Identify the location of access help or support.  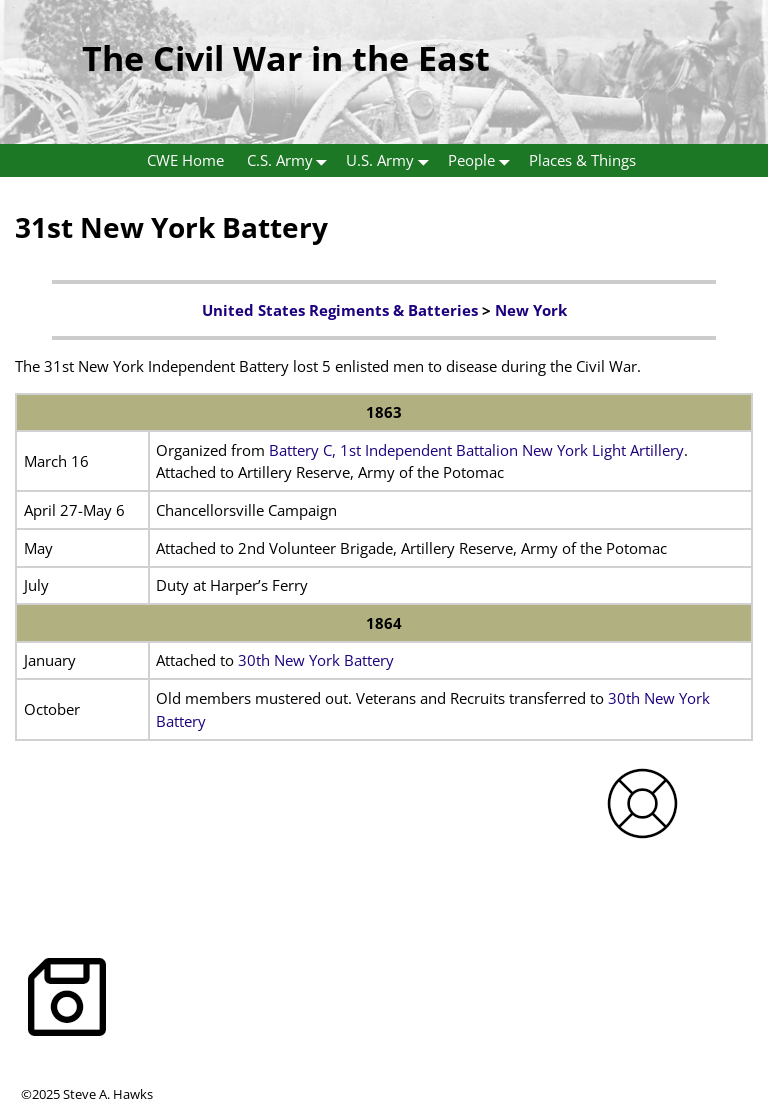
(642, 803).